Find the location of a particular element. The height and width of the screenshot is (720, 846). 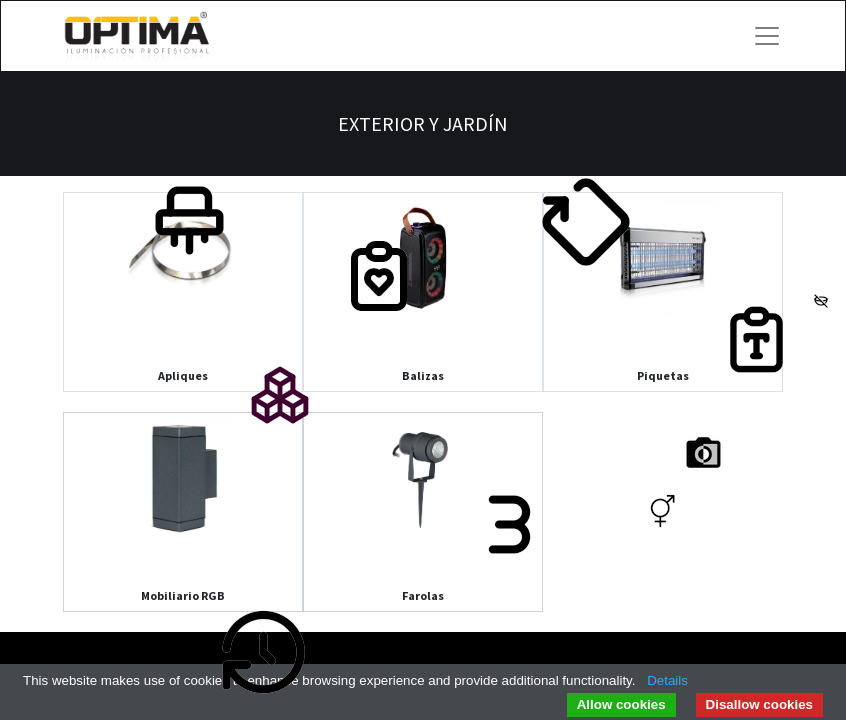

shred or permanently delete a document is located at coordinates (189, 220).